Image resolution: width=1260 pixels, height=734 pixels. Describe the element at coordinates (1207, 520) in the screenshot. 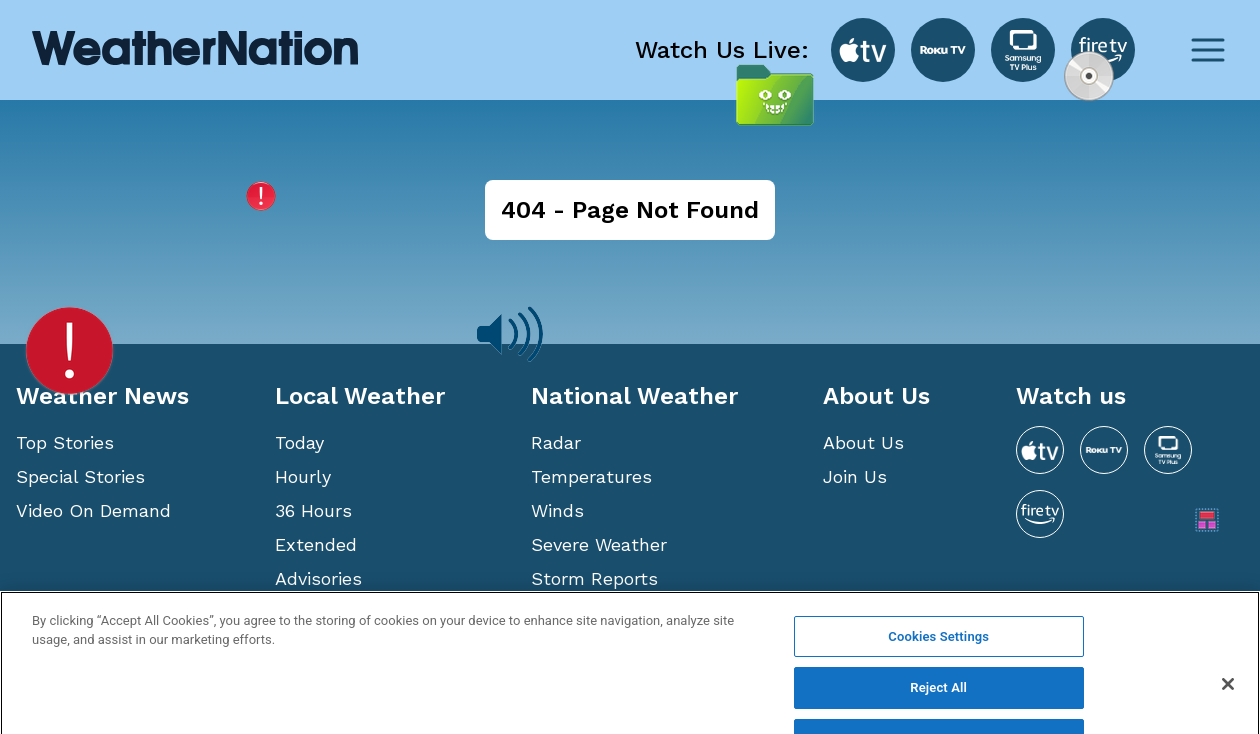

I see `select all items in the current view` at that location.